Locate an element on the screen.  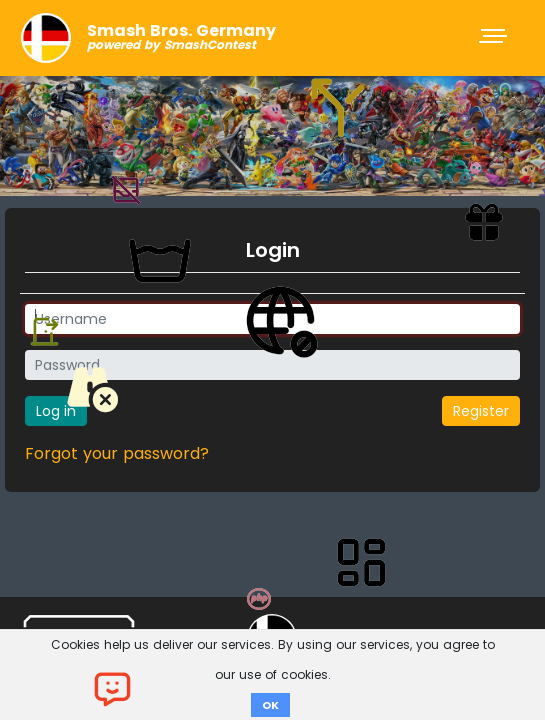
open dashboard view is located at coordinates (361, 562).